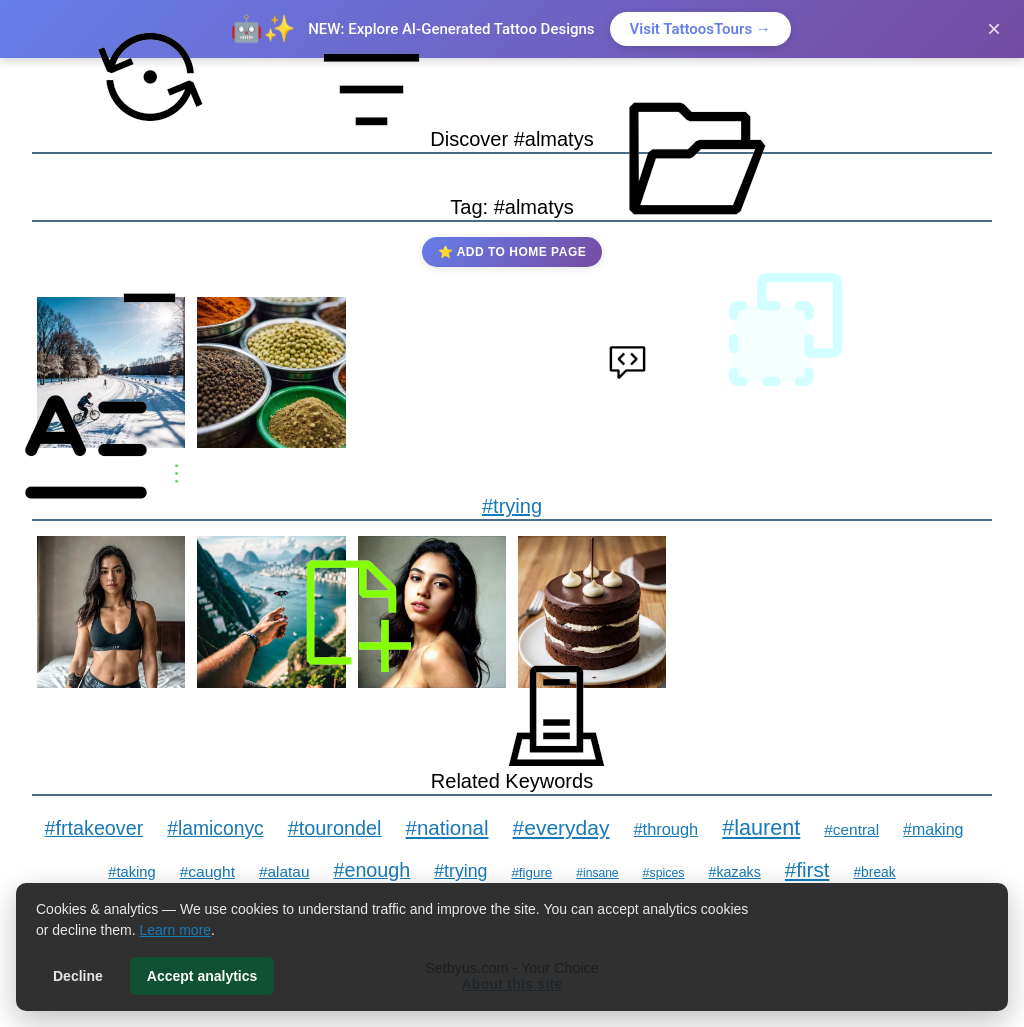 Image resolution: width=1024 pixels, height=1027 pixels. I want to click on view server environment settings, so click(556, 712).